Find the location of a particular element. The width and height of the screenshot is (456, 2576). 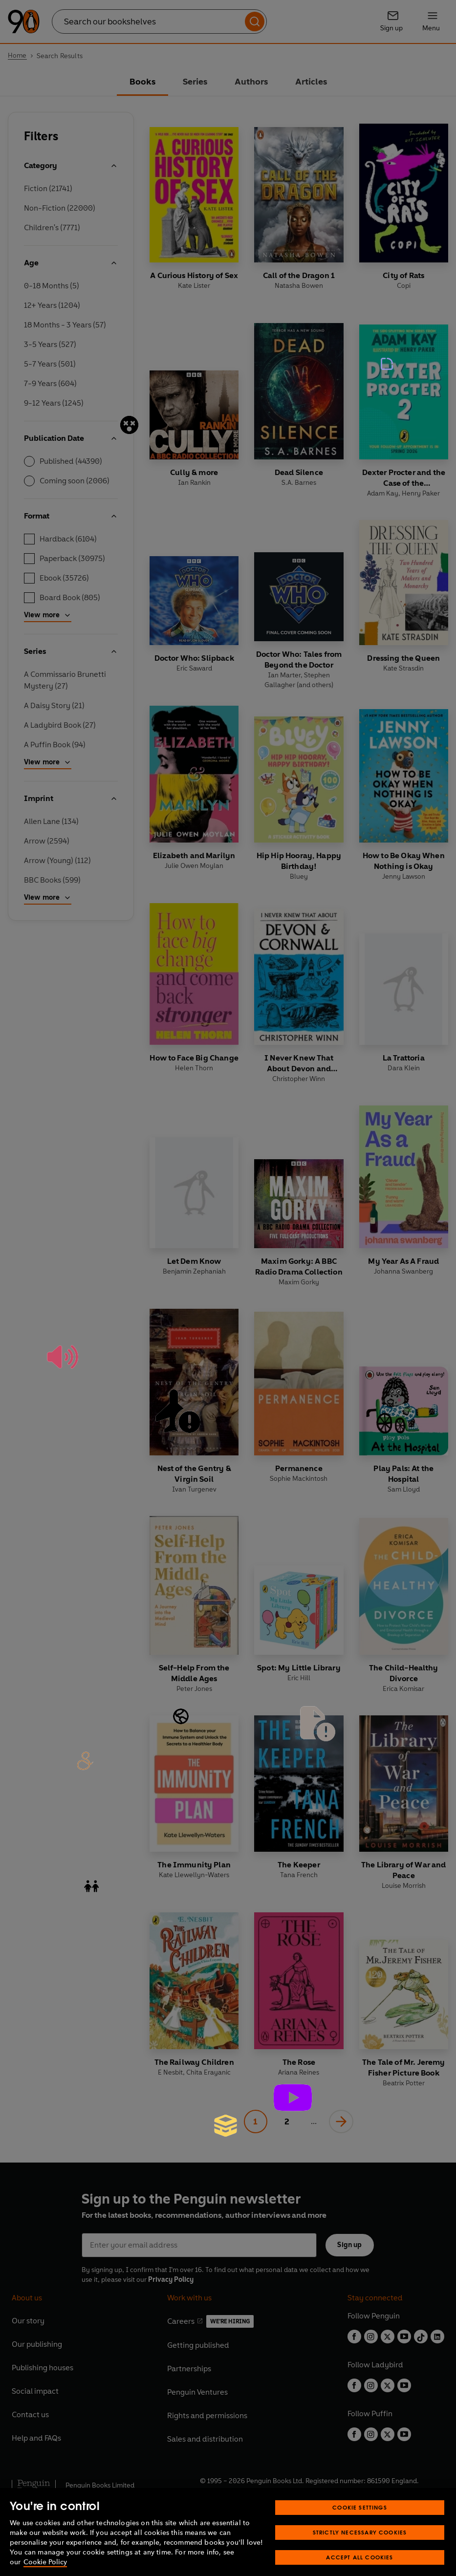

increase audio volume is located at coordinates (62, 1357).